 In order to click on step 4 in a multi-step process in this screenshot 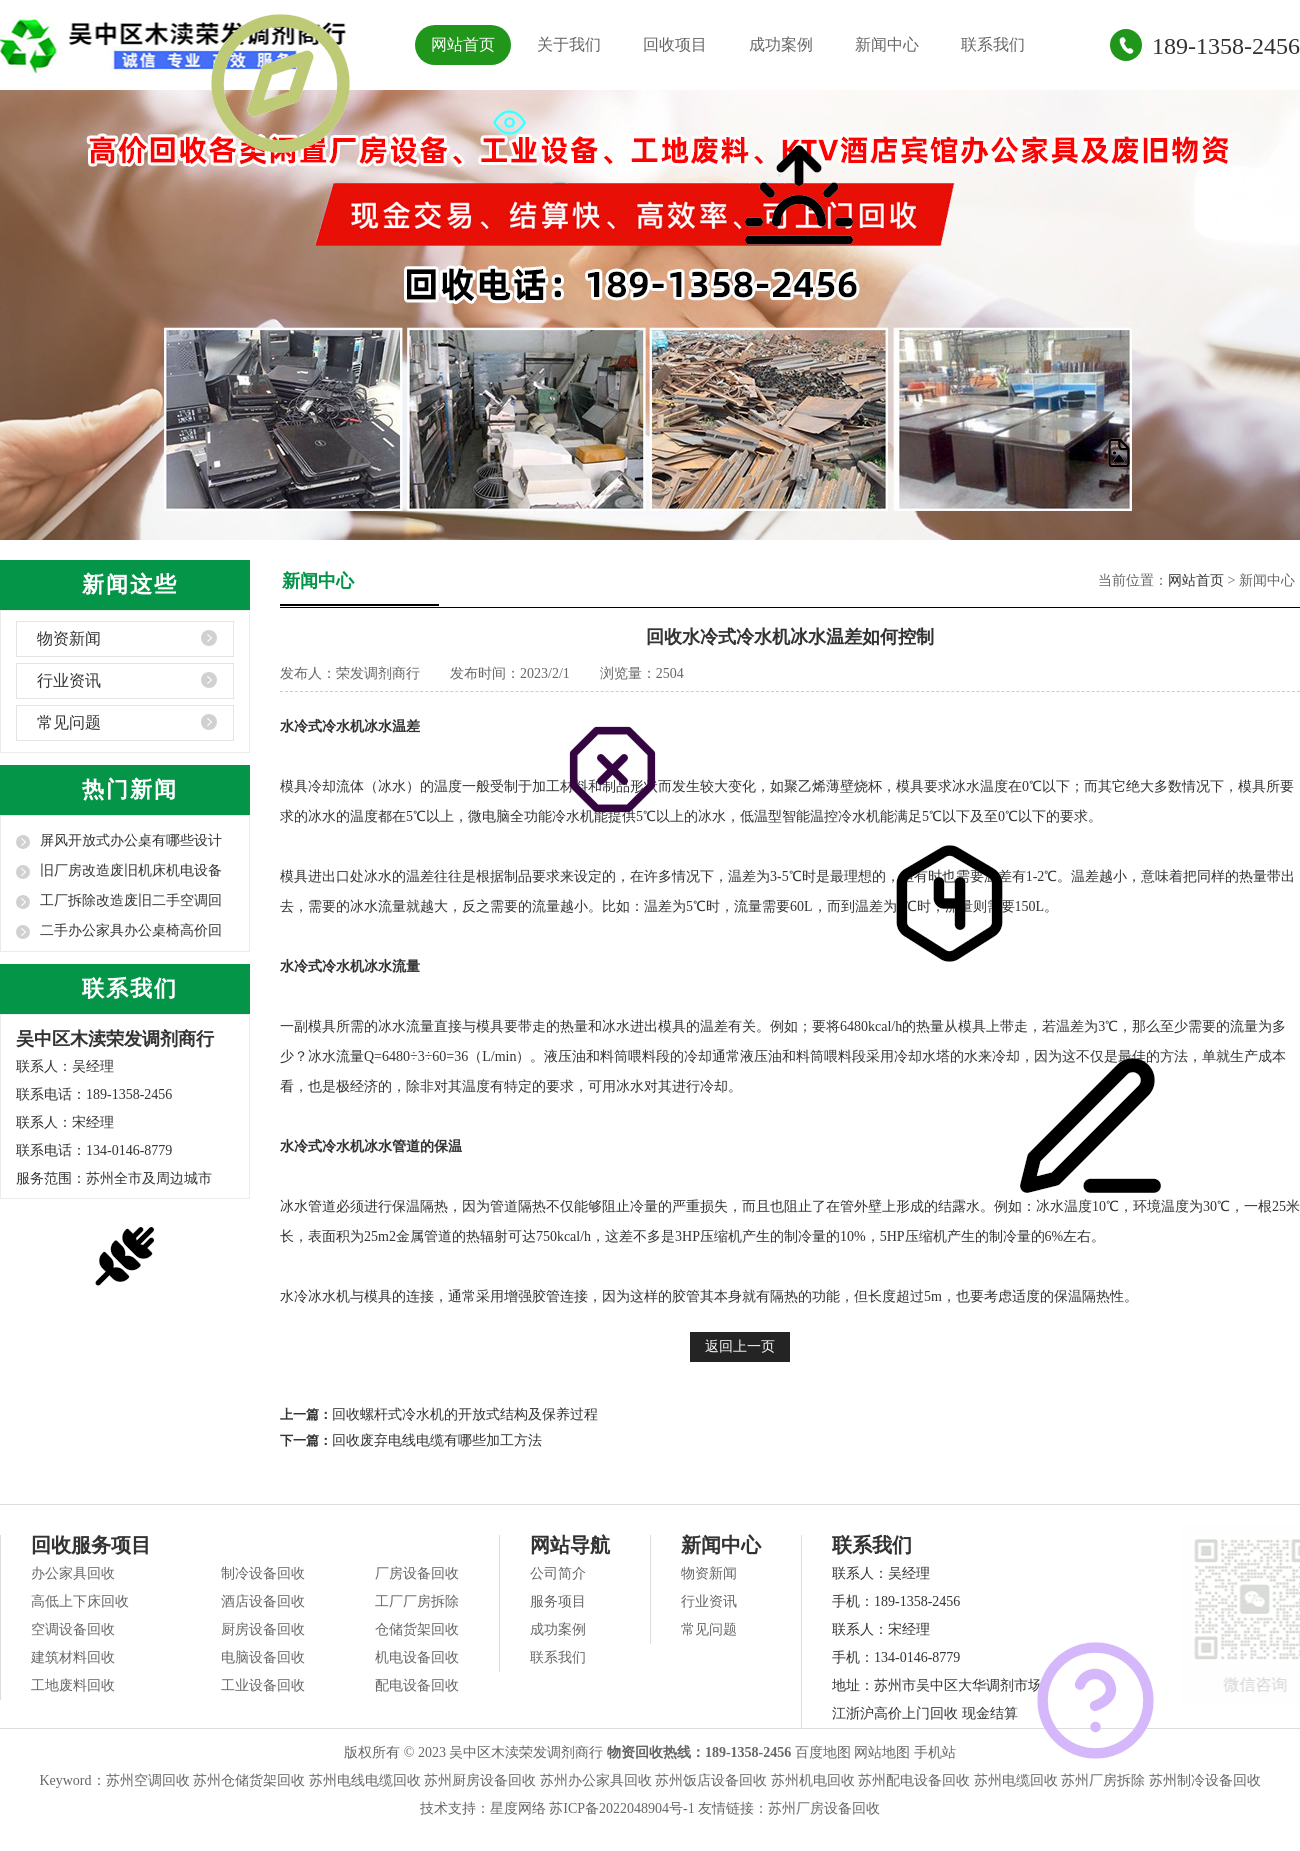, I will do `click(949, 903)`.